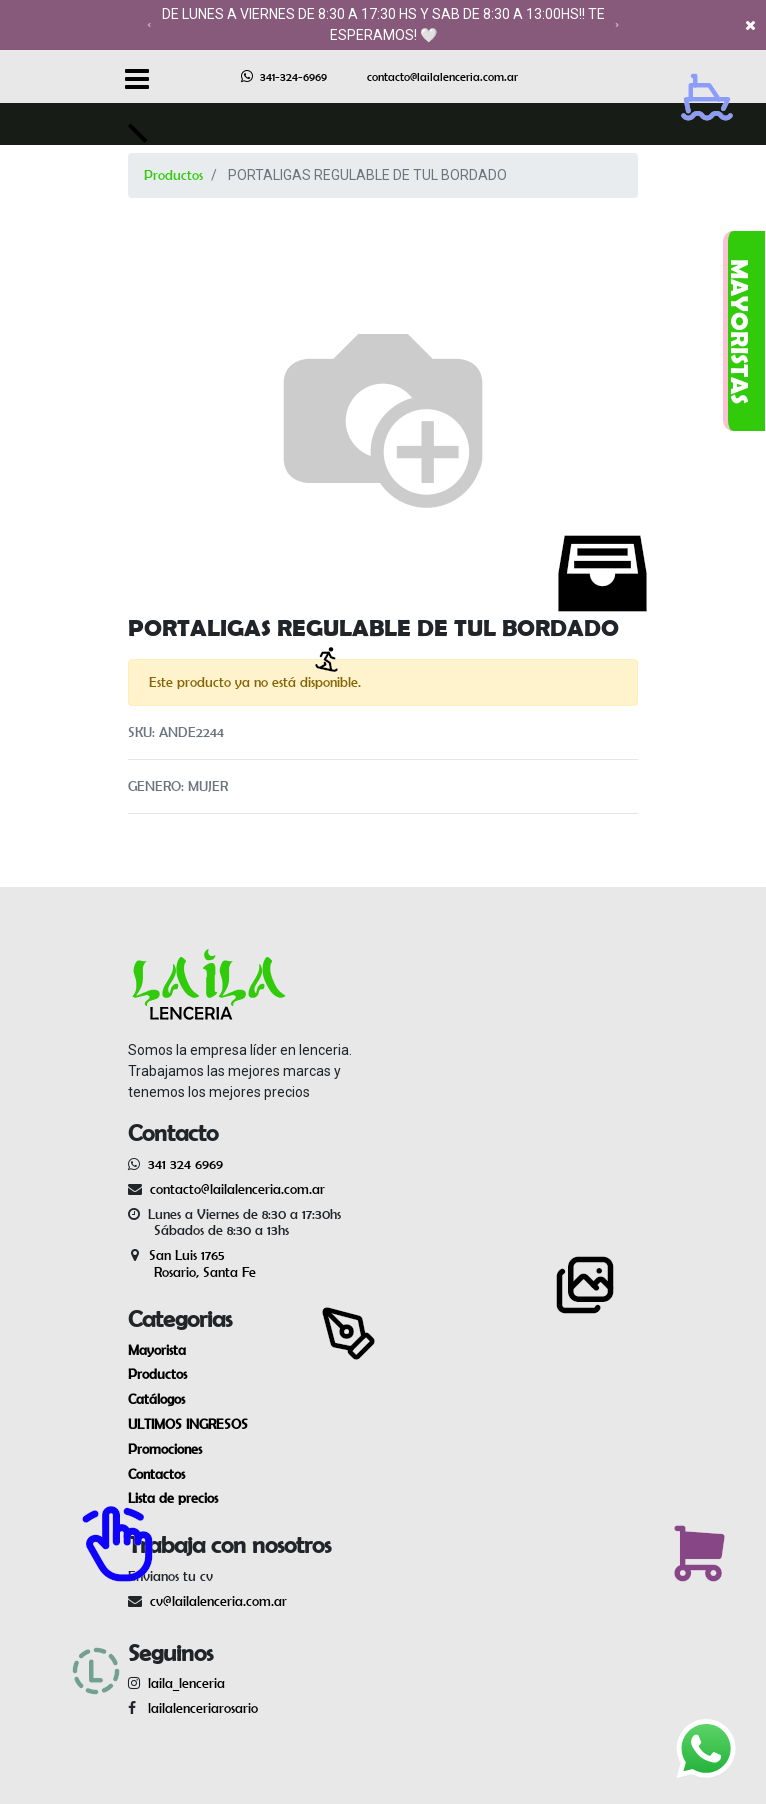 This screenshot has height=1804, width=766. Describe the element at coordinates (120, 1542) in the screenshot. I see `drag to move or reposition an element` at that location.